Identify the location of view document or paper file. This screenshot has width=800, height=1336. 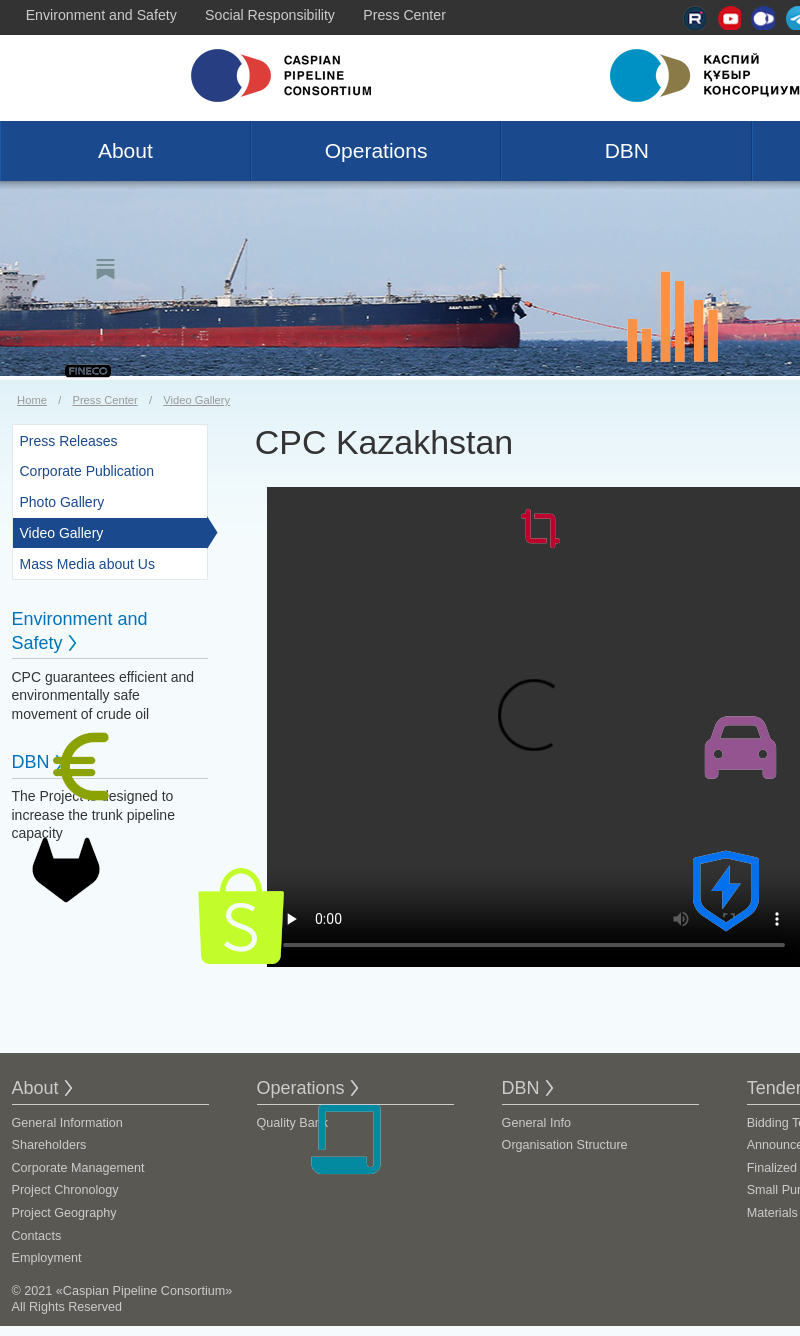
(349, 1139).